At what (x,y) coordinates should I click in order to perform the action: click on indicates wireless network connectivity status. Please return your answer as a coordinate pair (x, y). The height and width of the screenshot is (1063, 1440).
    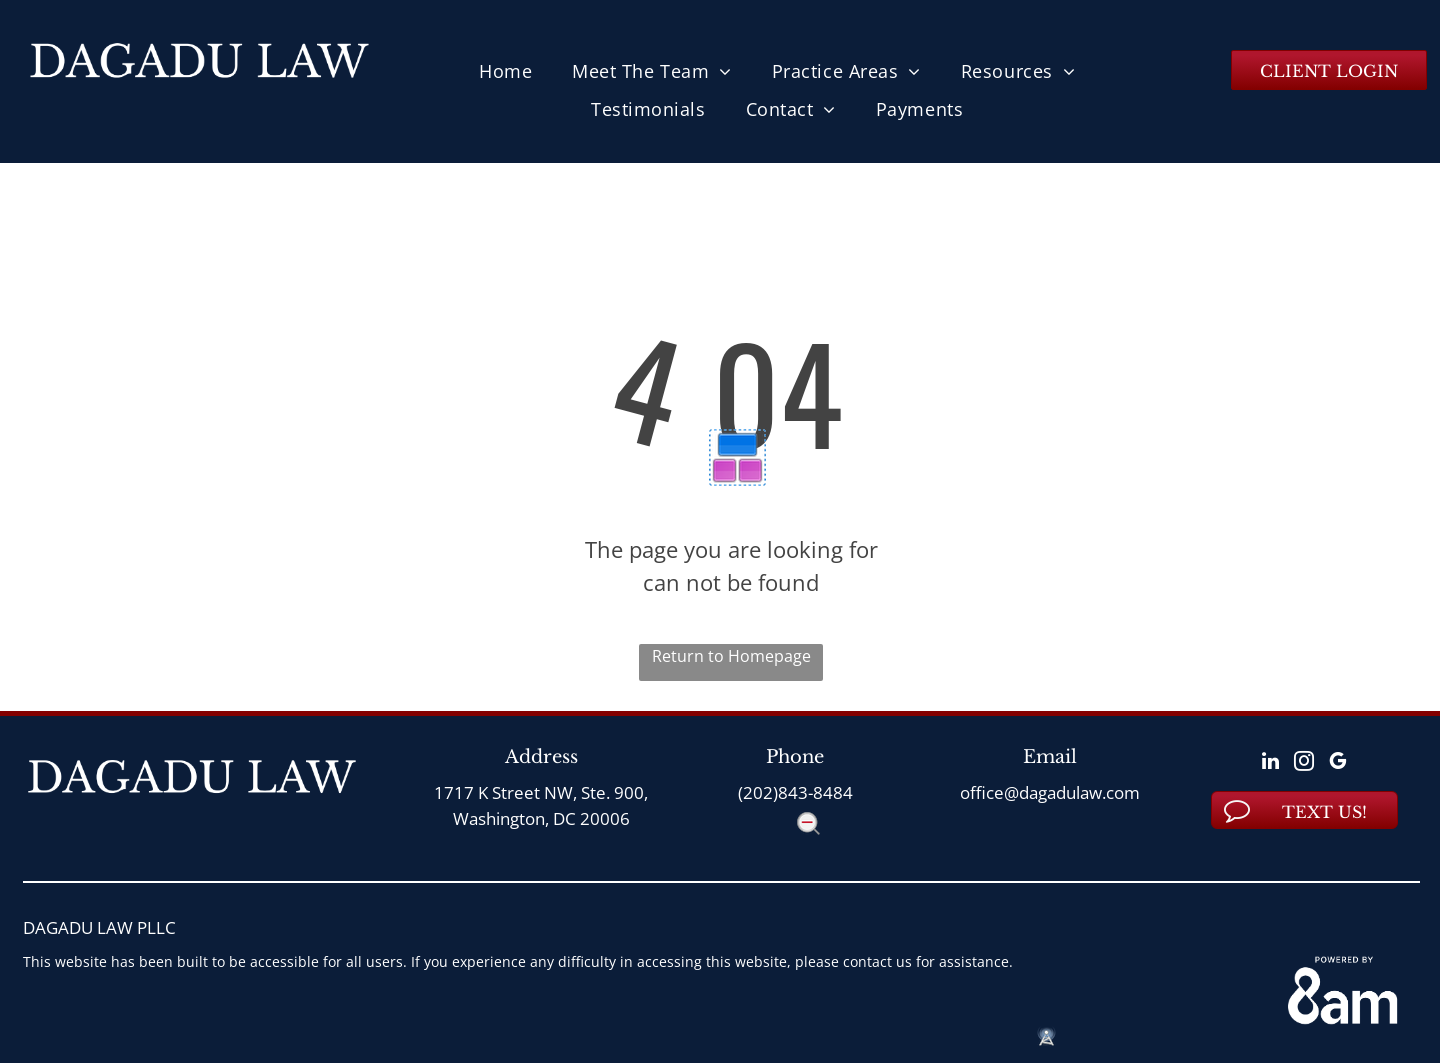
    Looking at the image, I should click on (1046, 1036).